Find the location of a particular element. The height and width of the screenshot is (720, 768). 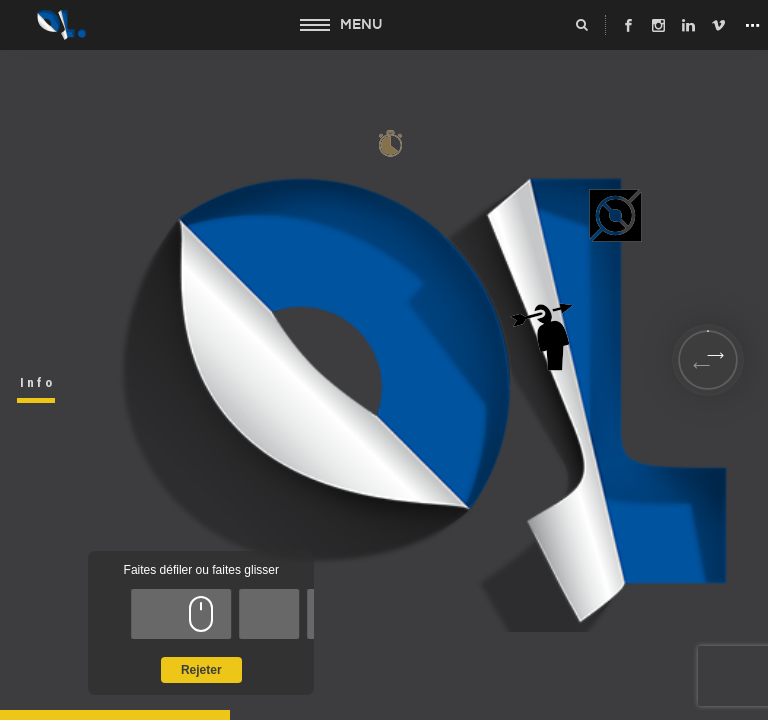

access game settings or options menu is located at coordinates (615, 215).